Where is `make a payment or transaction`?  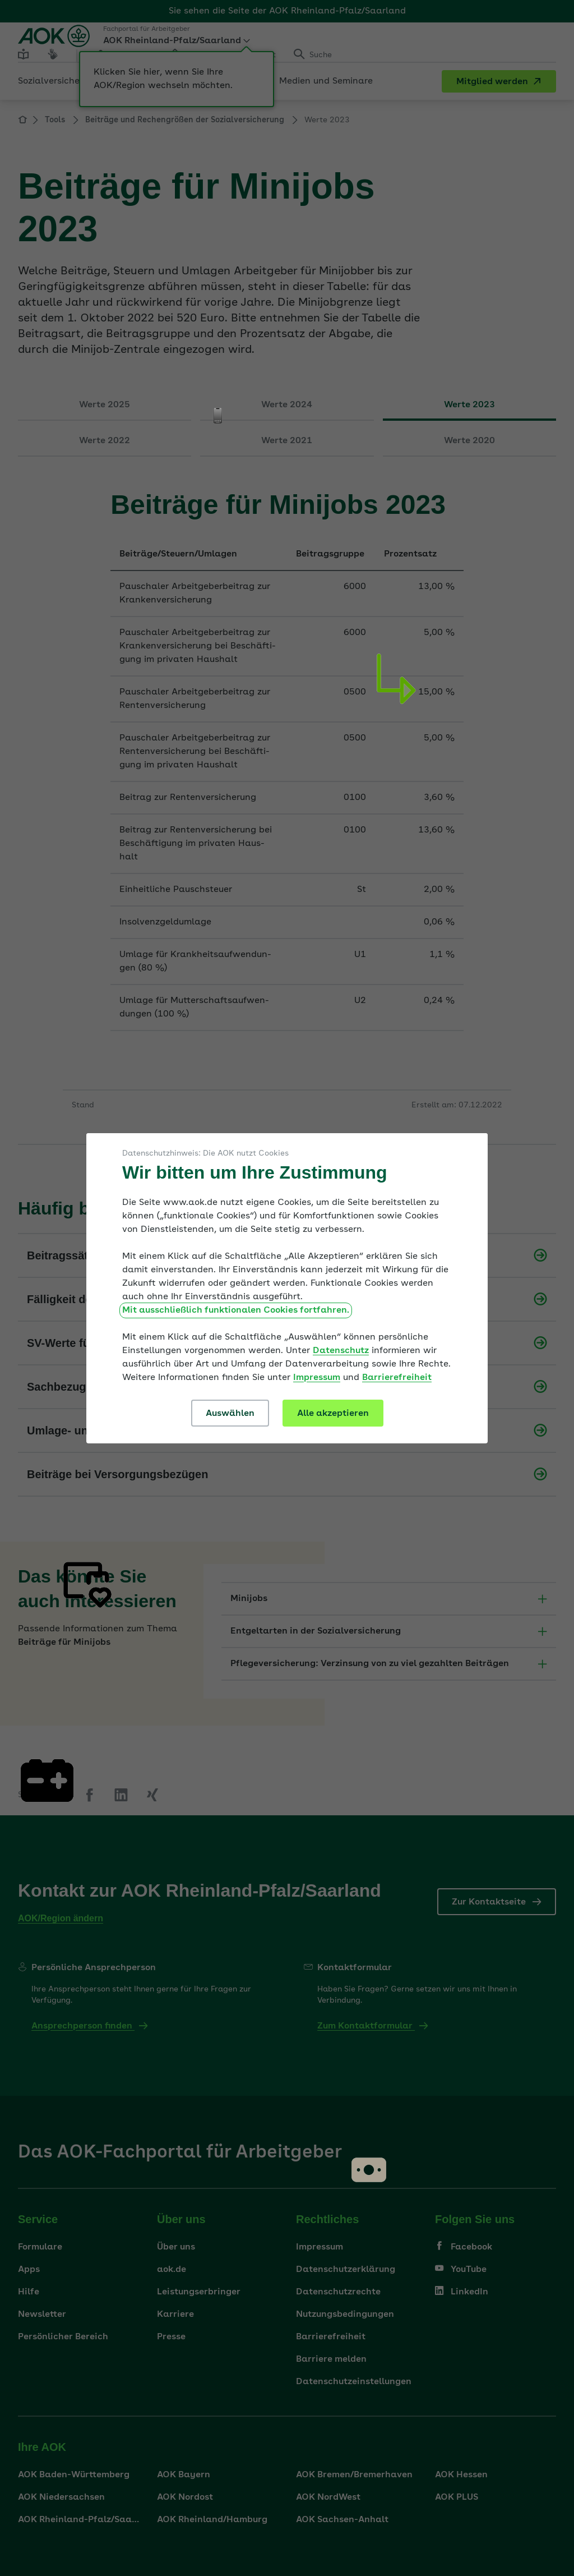
make a payment or transaction is located at coordinates (369, 2170).